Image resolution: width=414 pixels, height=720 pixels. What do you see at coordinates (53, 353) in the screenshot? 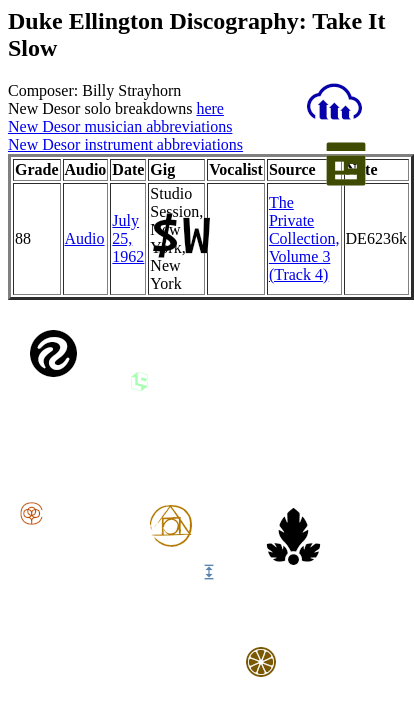
I see `open Roboflow app or website` at bounding box center [53, 353].